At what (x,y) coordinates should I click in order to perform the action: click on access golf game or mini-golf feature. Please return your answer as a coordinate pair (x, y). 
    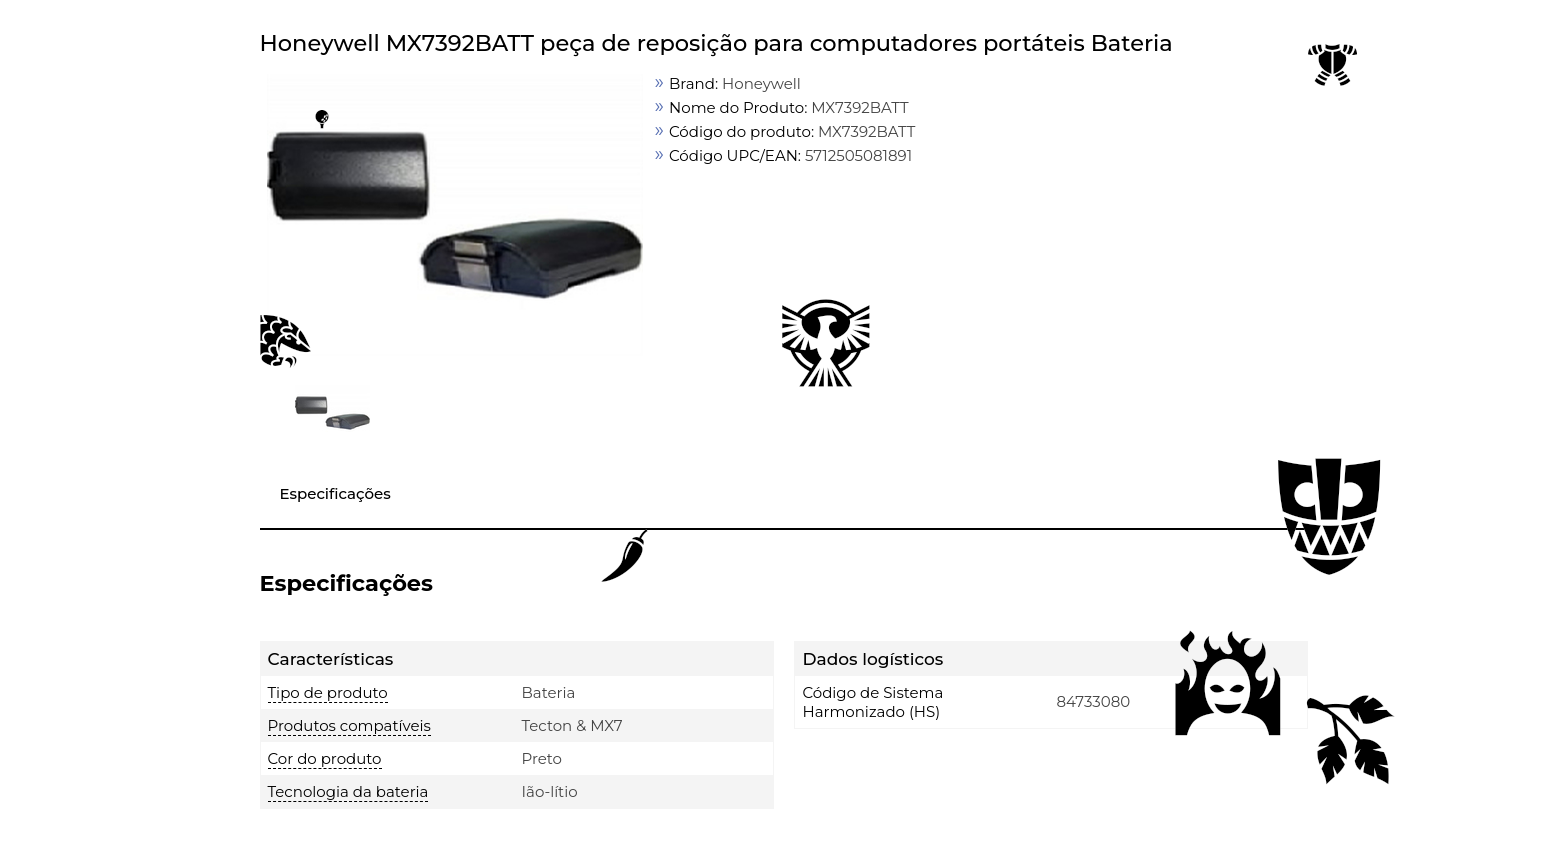
    Looking at the image, I should click on (322, 119).